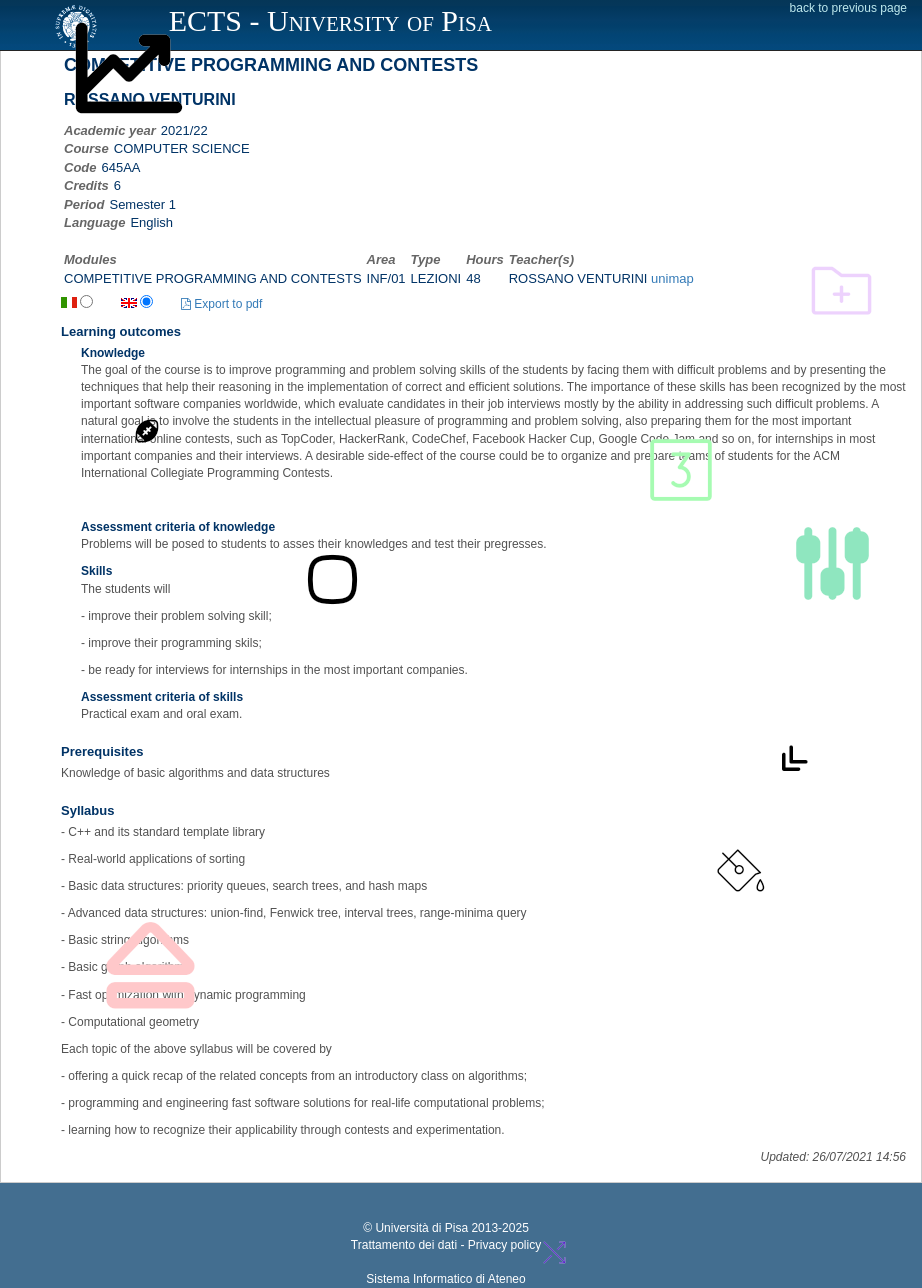 Image resolution: width=922 pixels, height=1288 pixels. Describe the element at coordinates (681, 470) in the screenshot. I see `step 3 in a numbered sequence or process` at that location.